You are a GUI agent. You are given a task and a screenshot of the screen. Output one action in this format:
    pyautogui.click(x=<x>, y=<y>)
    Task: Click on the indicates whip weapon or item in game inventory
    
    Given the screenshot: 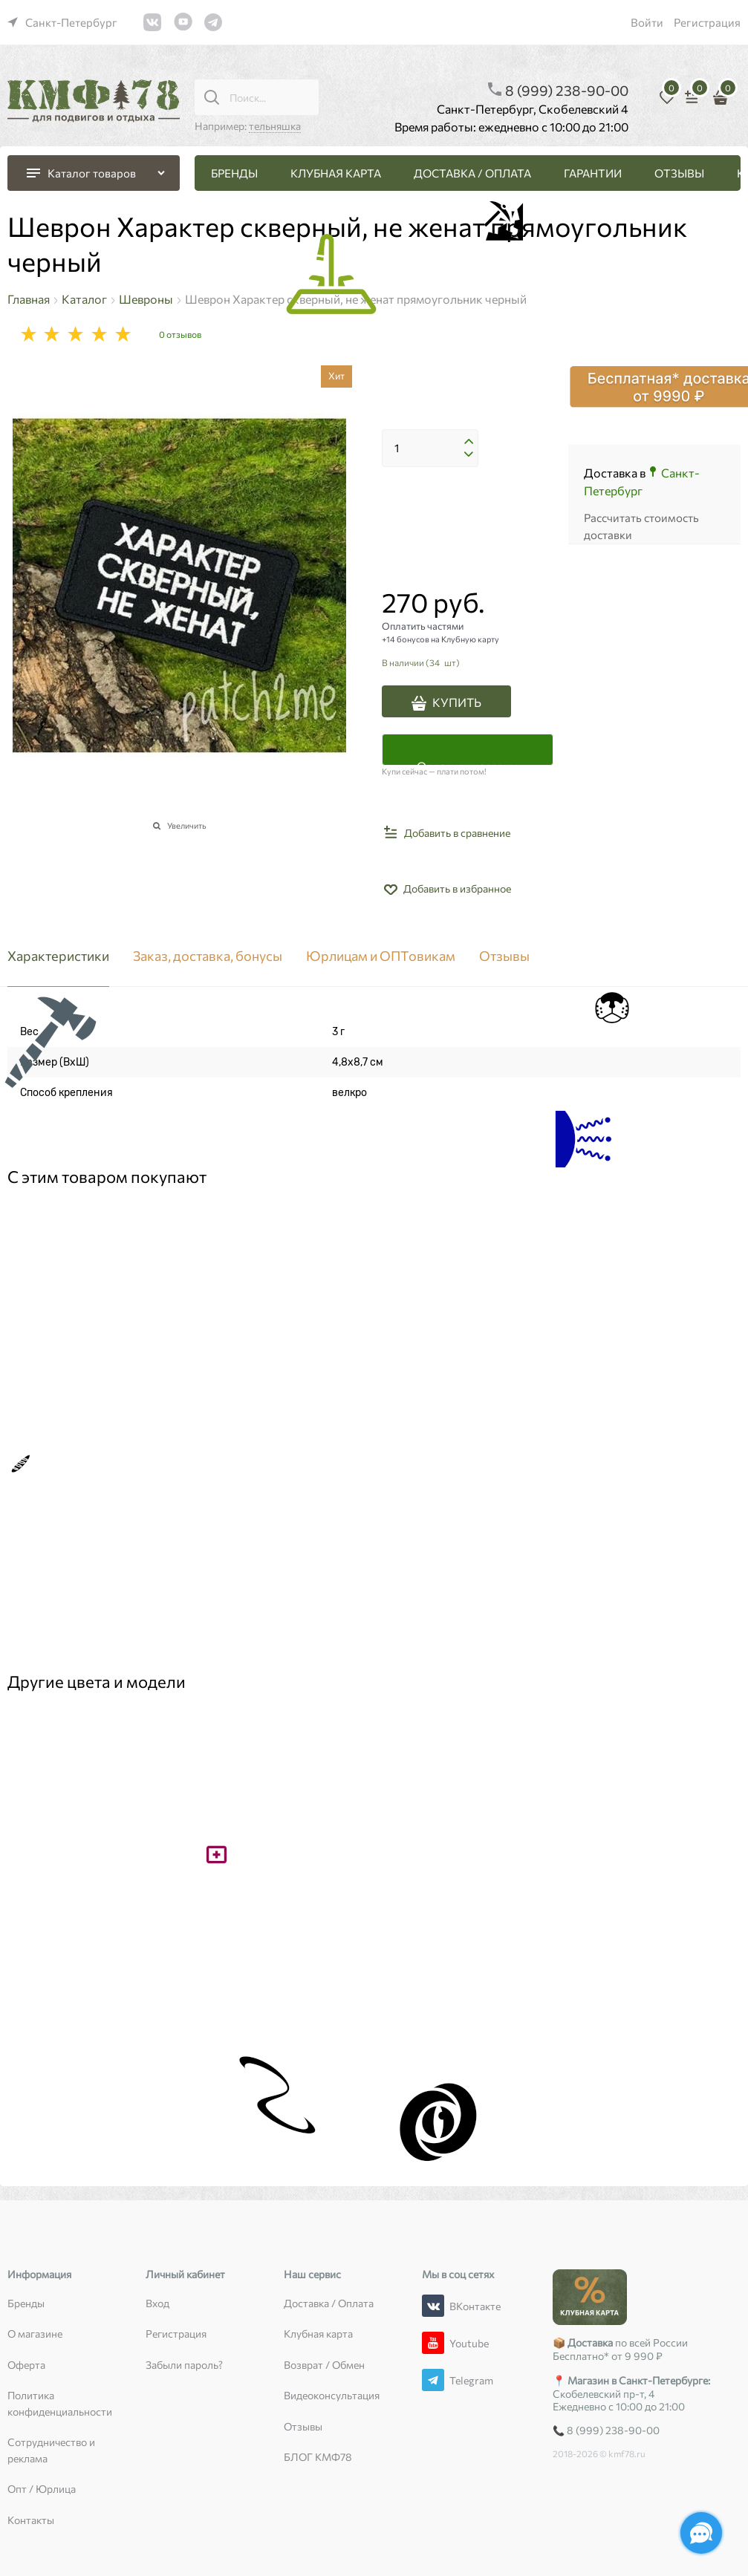 What is the action you would take?
    pyautogui.click(x=278, y=2096)
    